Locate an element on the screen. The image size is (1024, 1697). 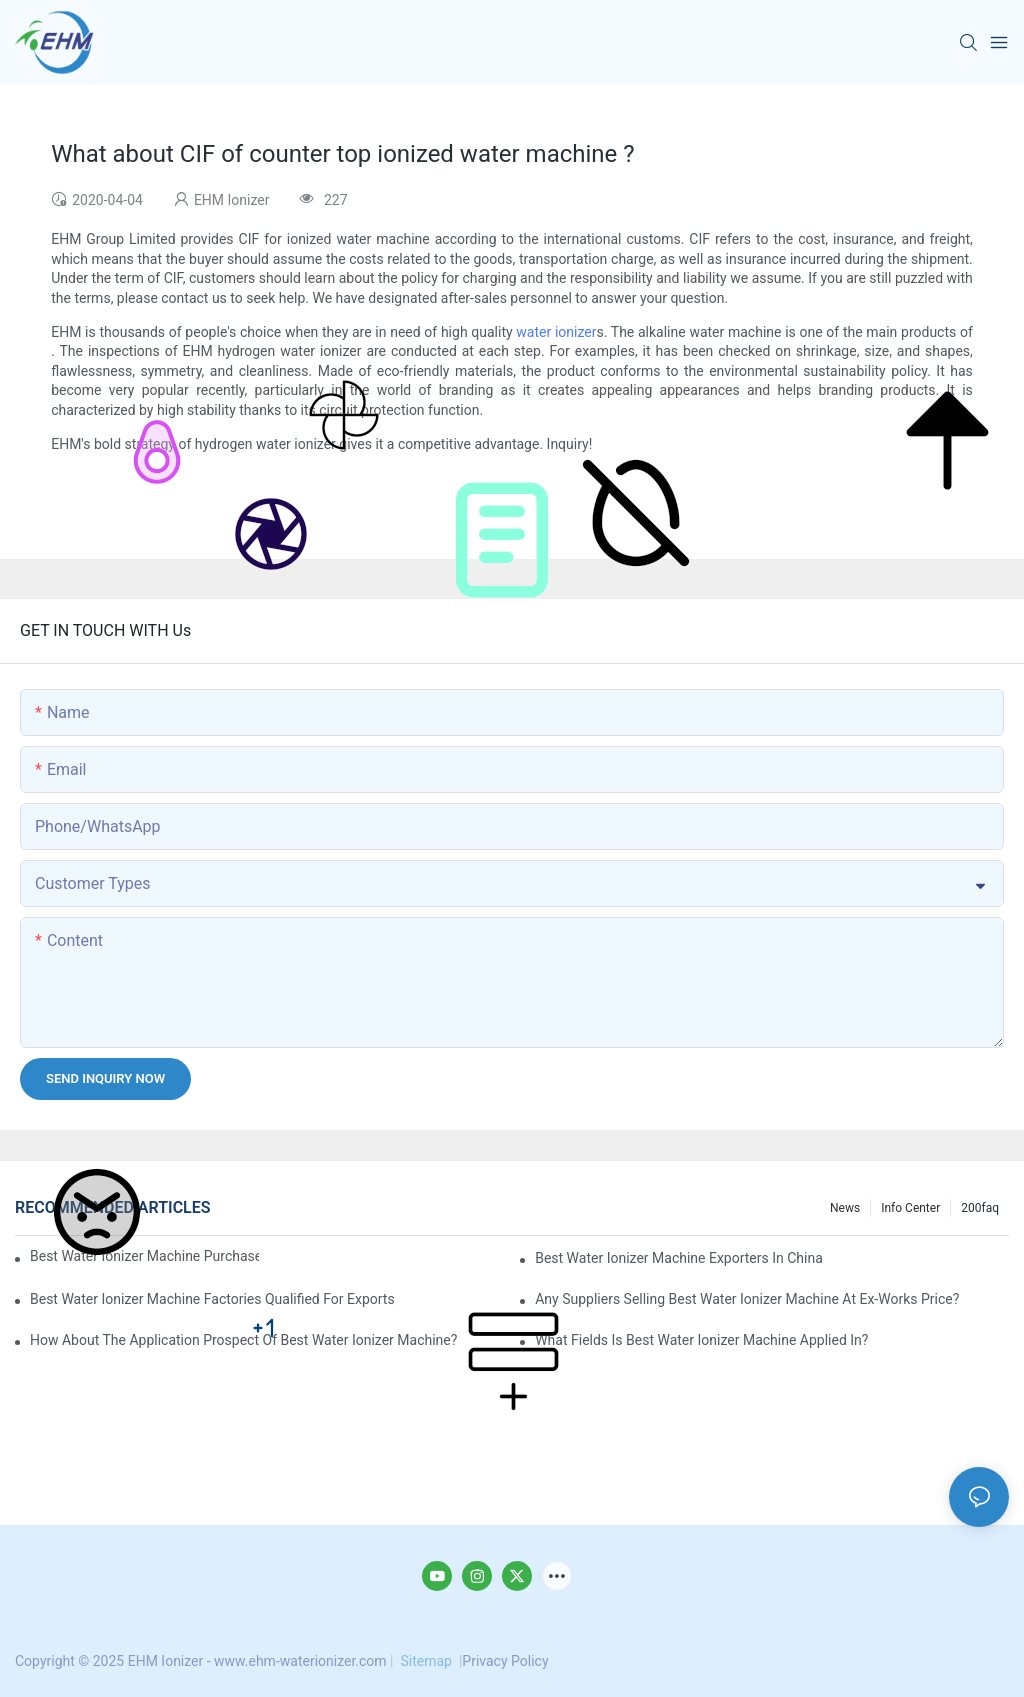
scroll to top of page is located at coordinates (947, 440).